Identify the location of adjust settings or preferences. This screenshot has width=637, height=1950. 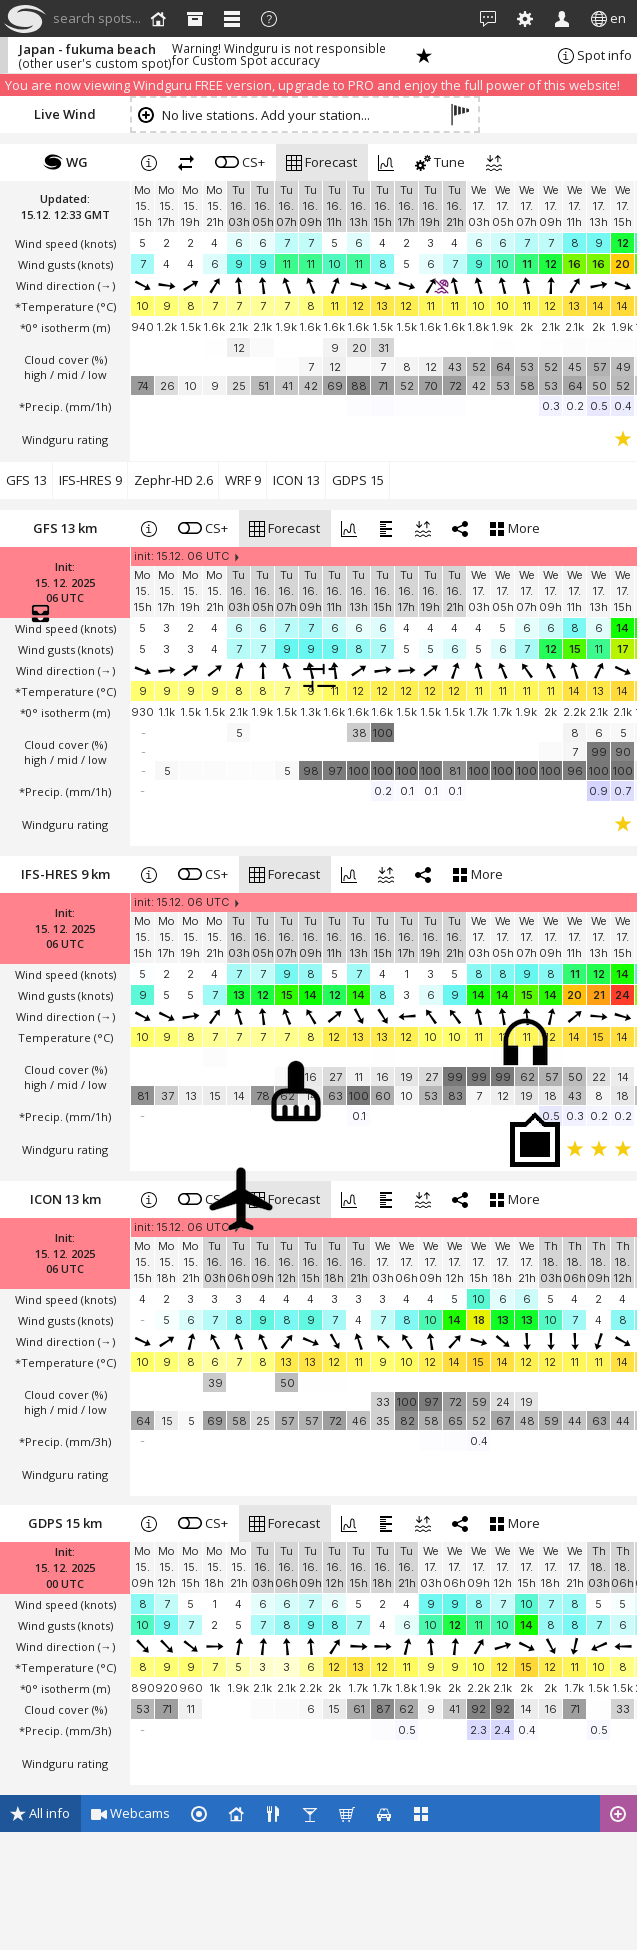
(319, 677).